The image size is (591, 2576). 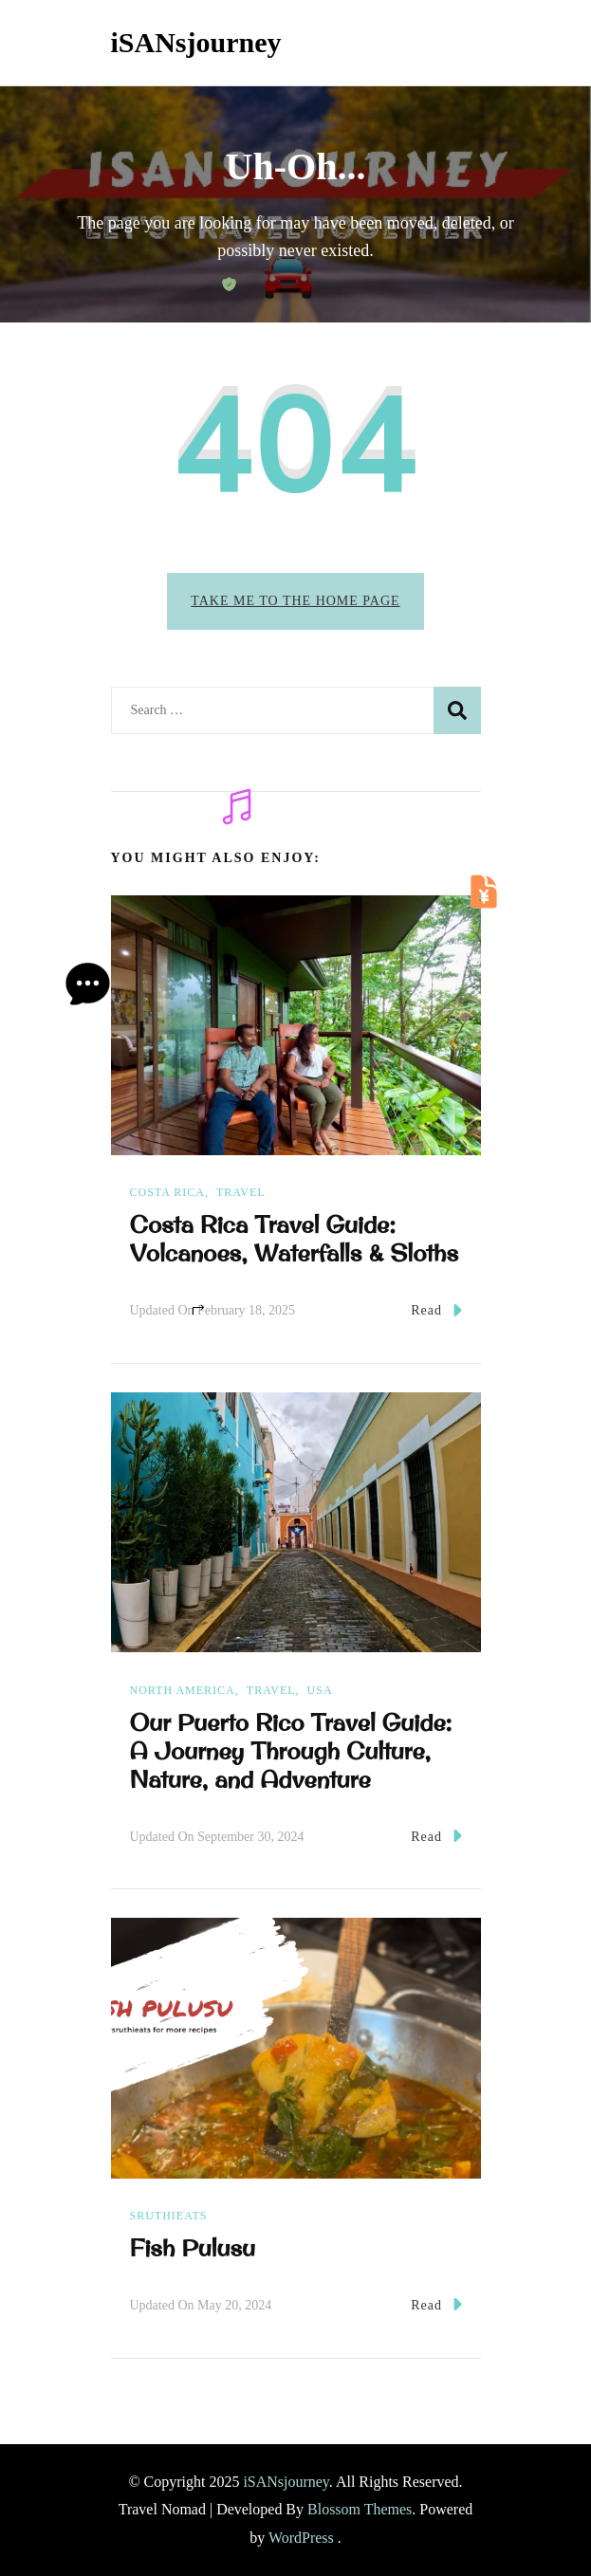 What do you see at coordinates (484, 892) in the screenshot?
I see `view yen currency document` at bounding box center [484, 892].